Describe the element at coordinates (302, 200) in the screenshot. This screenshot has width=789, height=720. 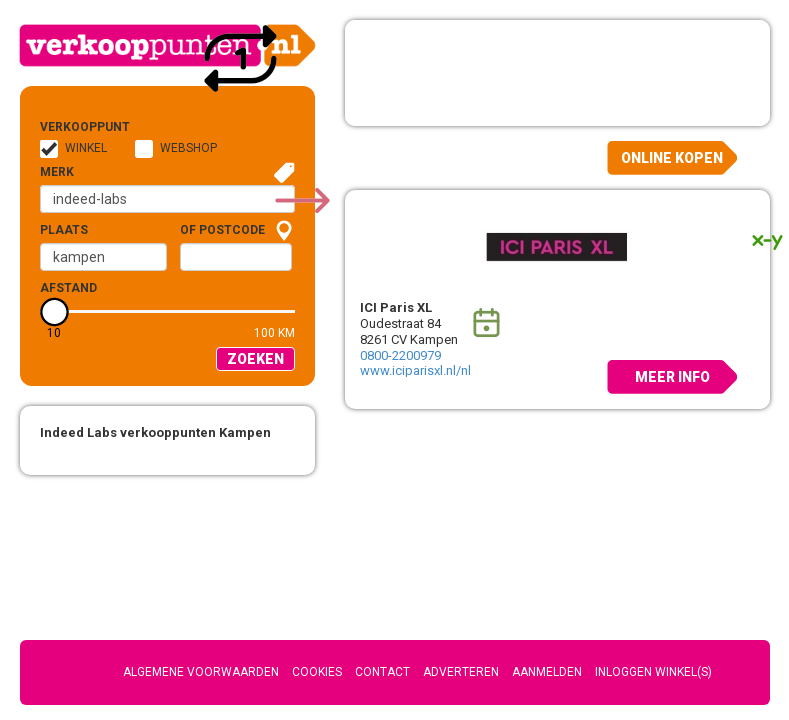
I see `proceed to the next step` at that location.